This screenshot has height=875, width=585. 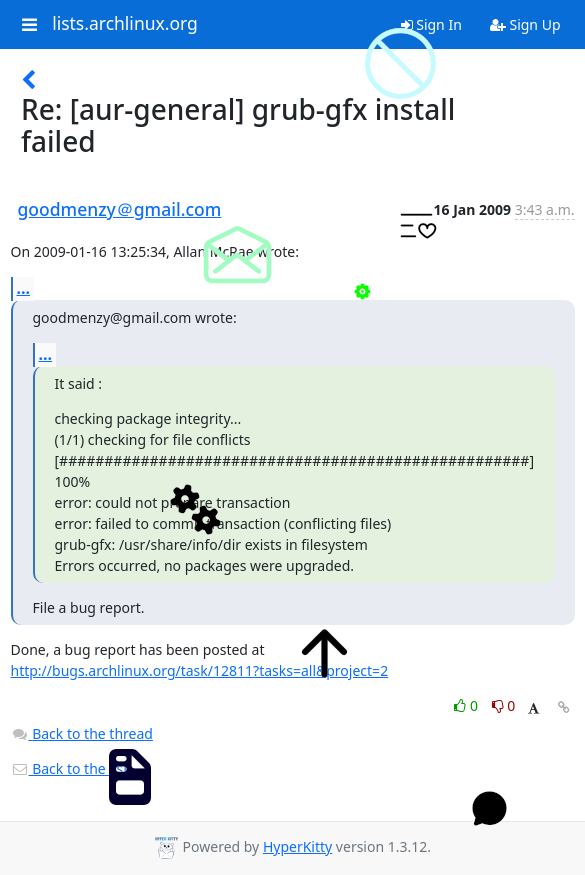 I want to click on access garden or plant care features, so click(x=362, y=291).